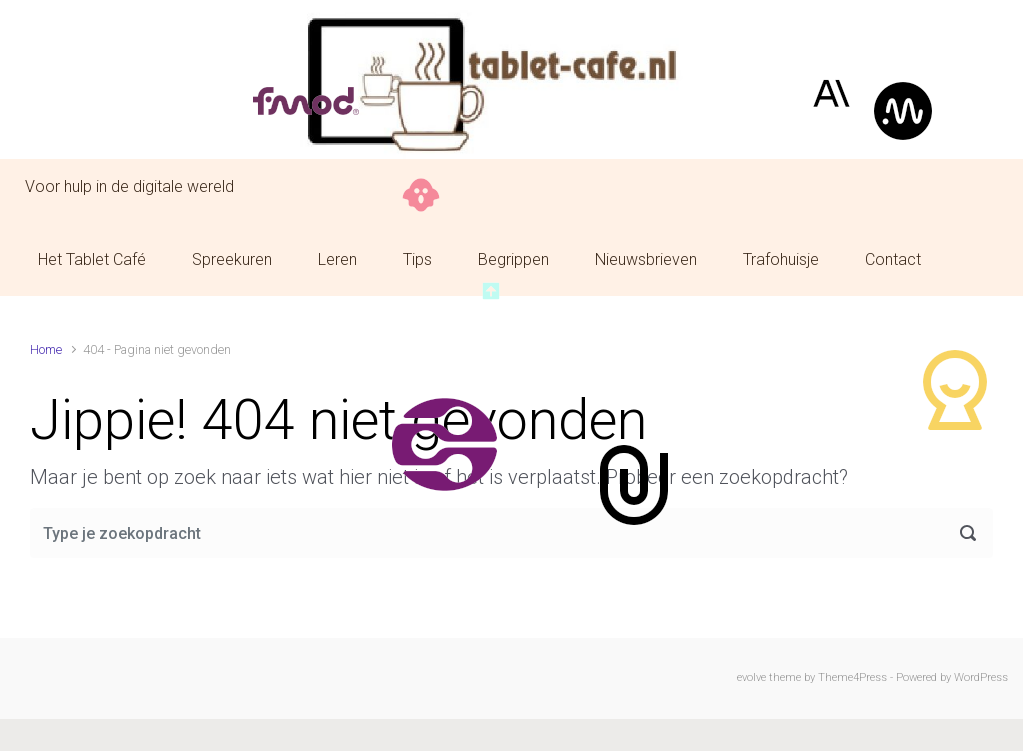 Image resolution: width=1023 pixels, height=751 pixels. What do you see at coordinates (444, 444) in the screenshot?
I see `connect to dlna-enabled devices for media streaming` at bounding box center [444, 444].